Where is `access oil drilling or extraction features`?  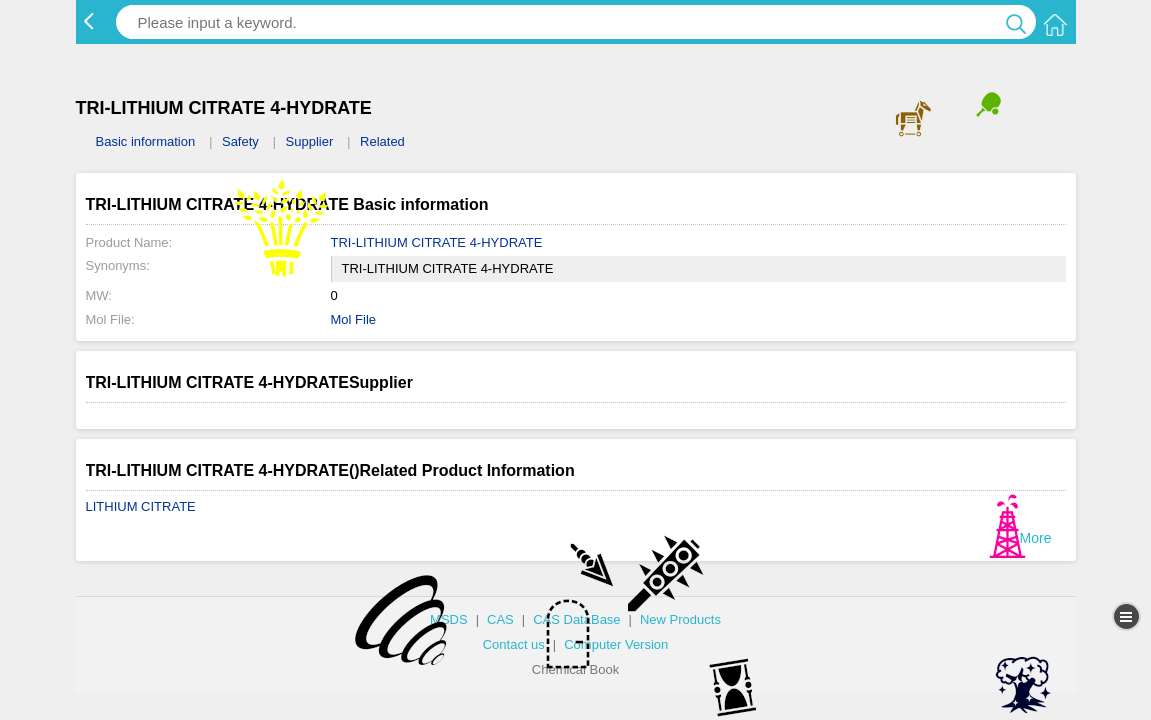
access oil drilling or extraction features is located at coordinates (1007, 527).